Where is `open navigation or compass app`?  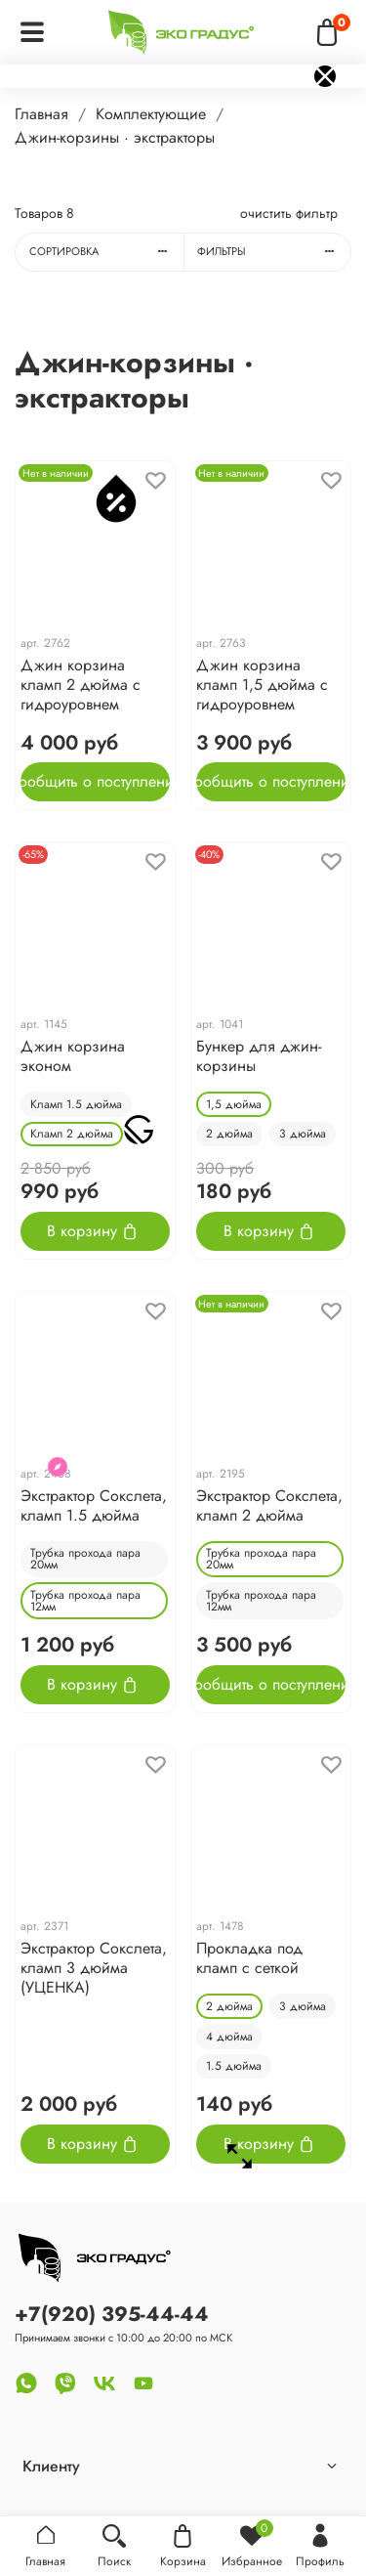
open navigation or compass app is located at coordinates (58, 1467).